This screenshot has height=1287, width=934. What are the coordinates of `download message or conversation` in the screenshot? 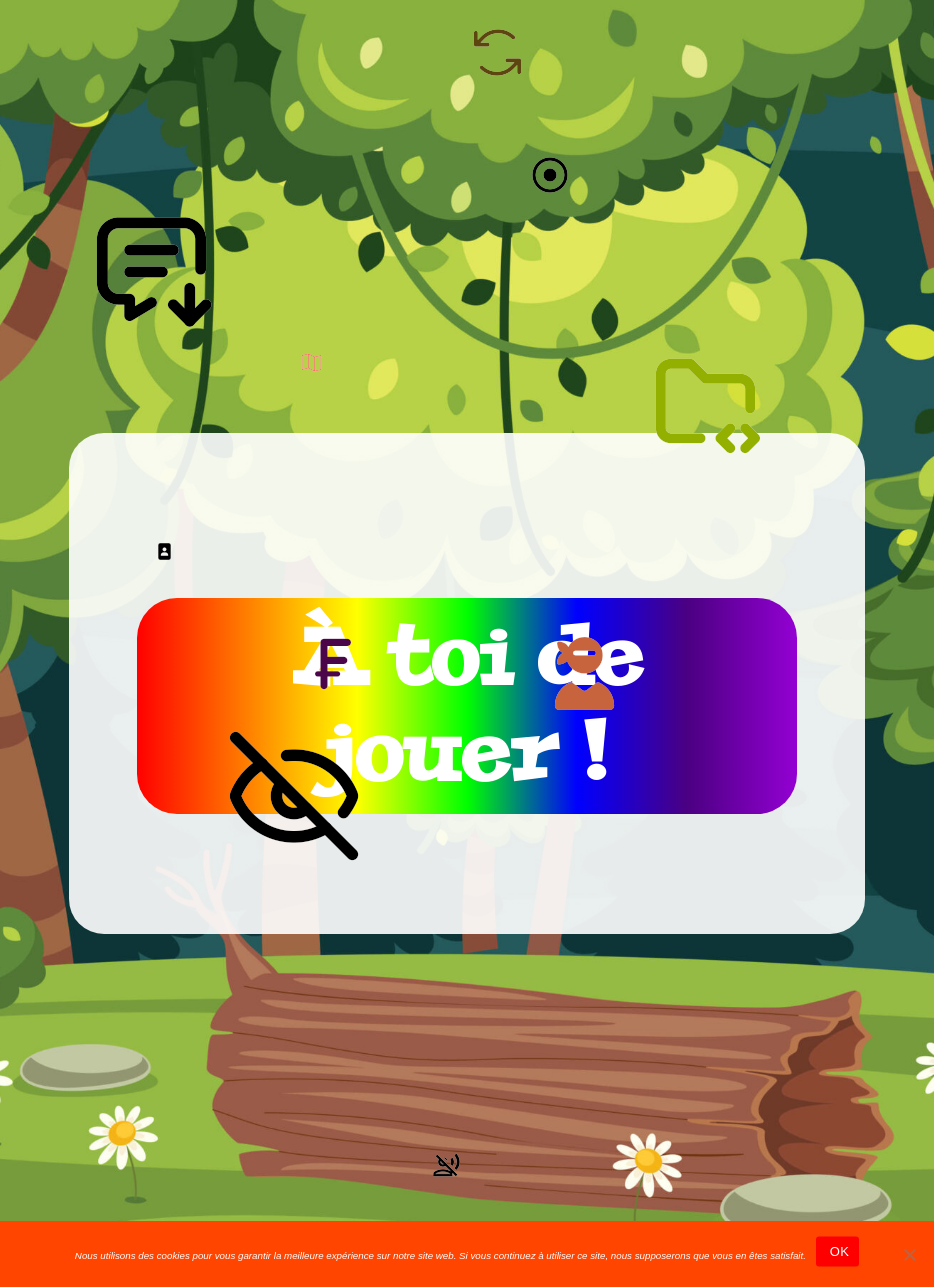 It's located at (151, 266).